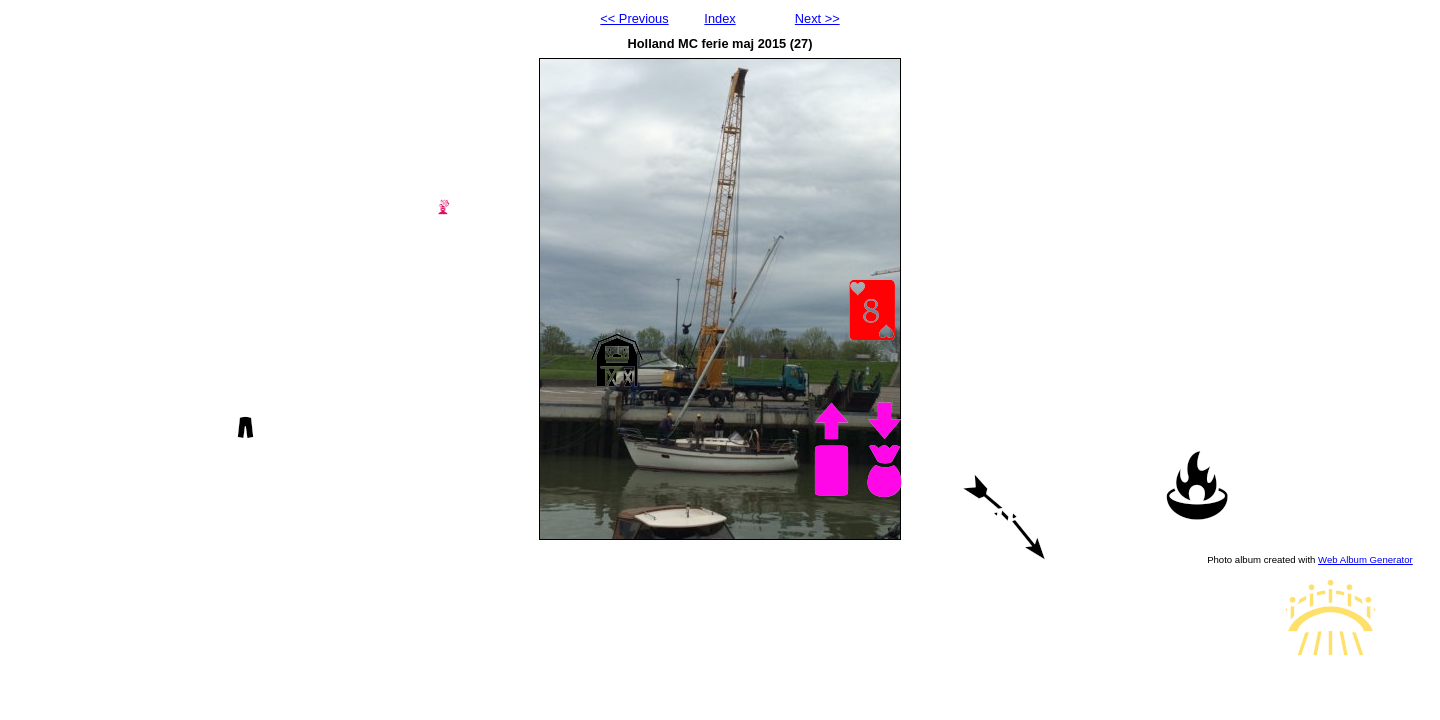  What do you see at coordinates (872, 310) in the screenshot?
I see `playing card: 8 of hearts` at bounding box center [872, 310].